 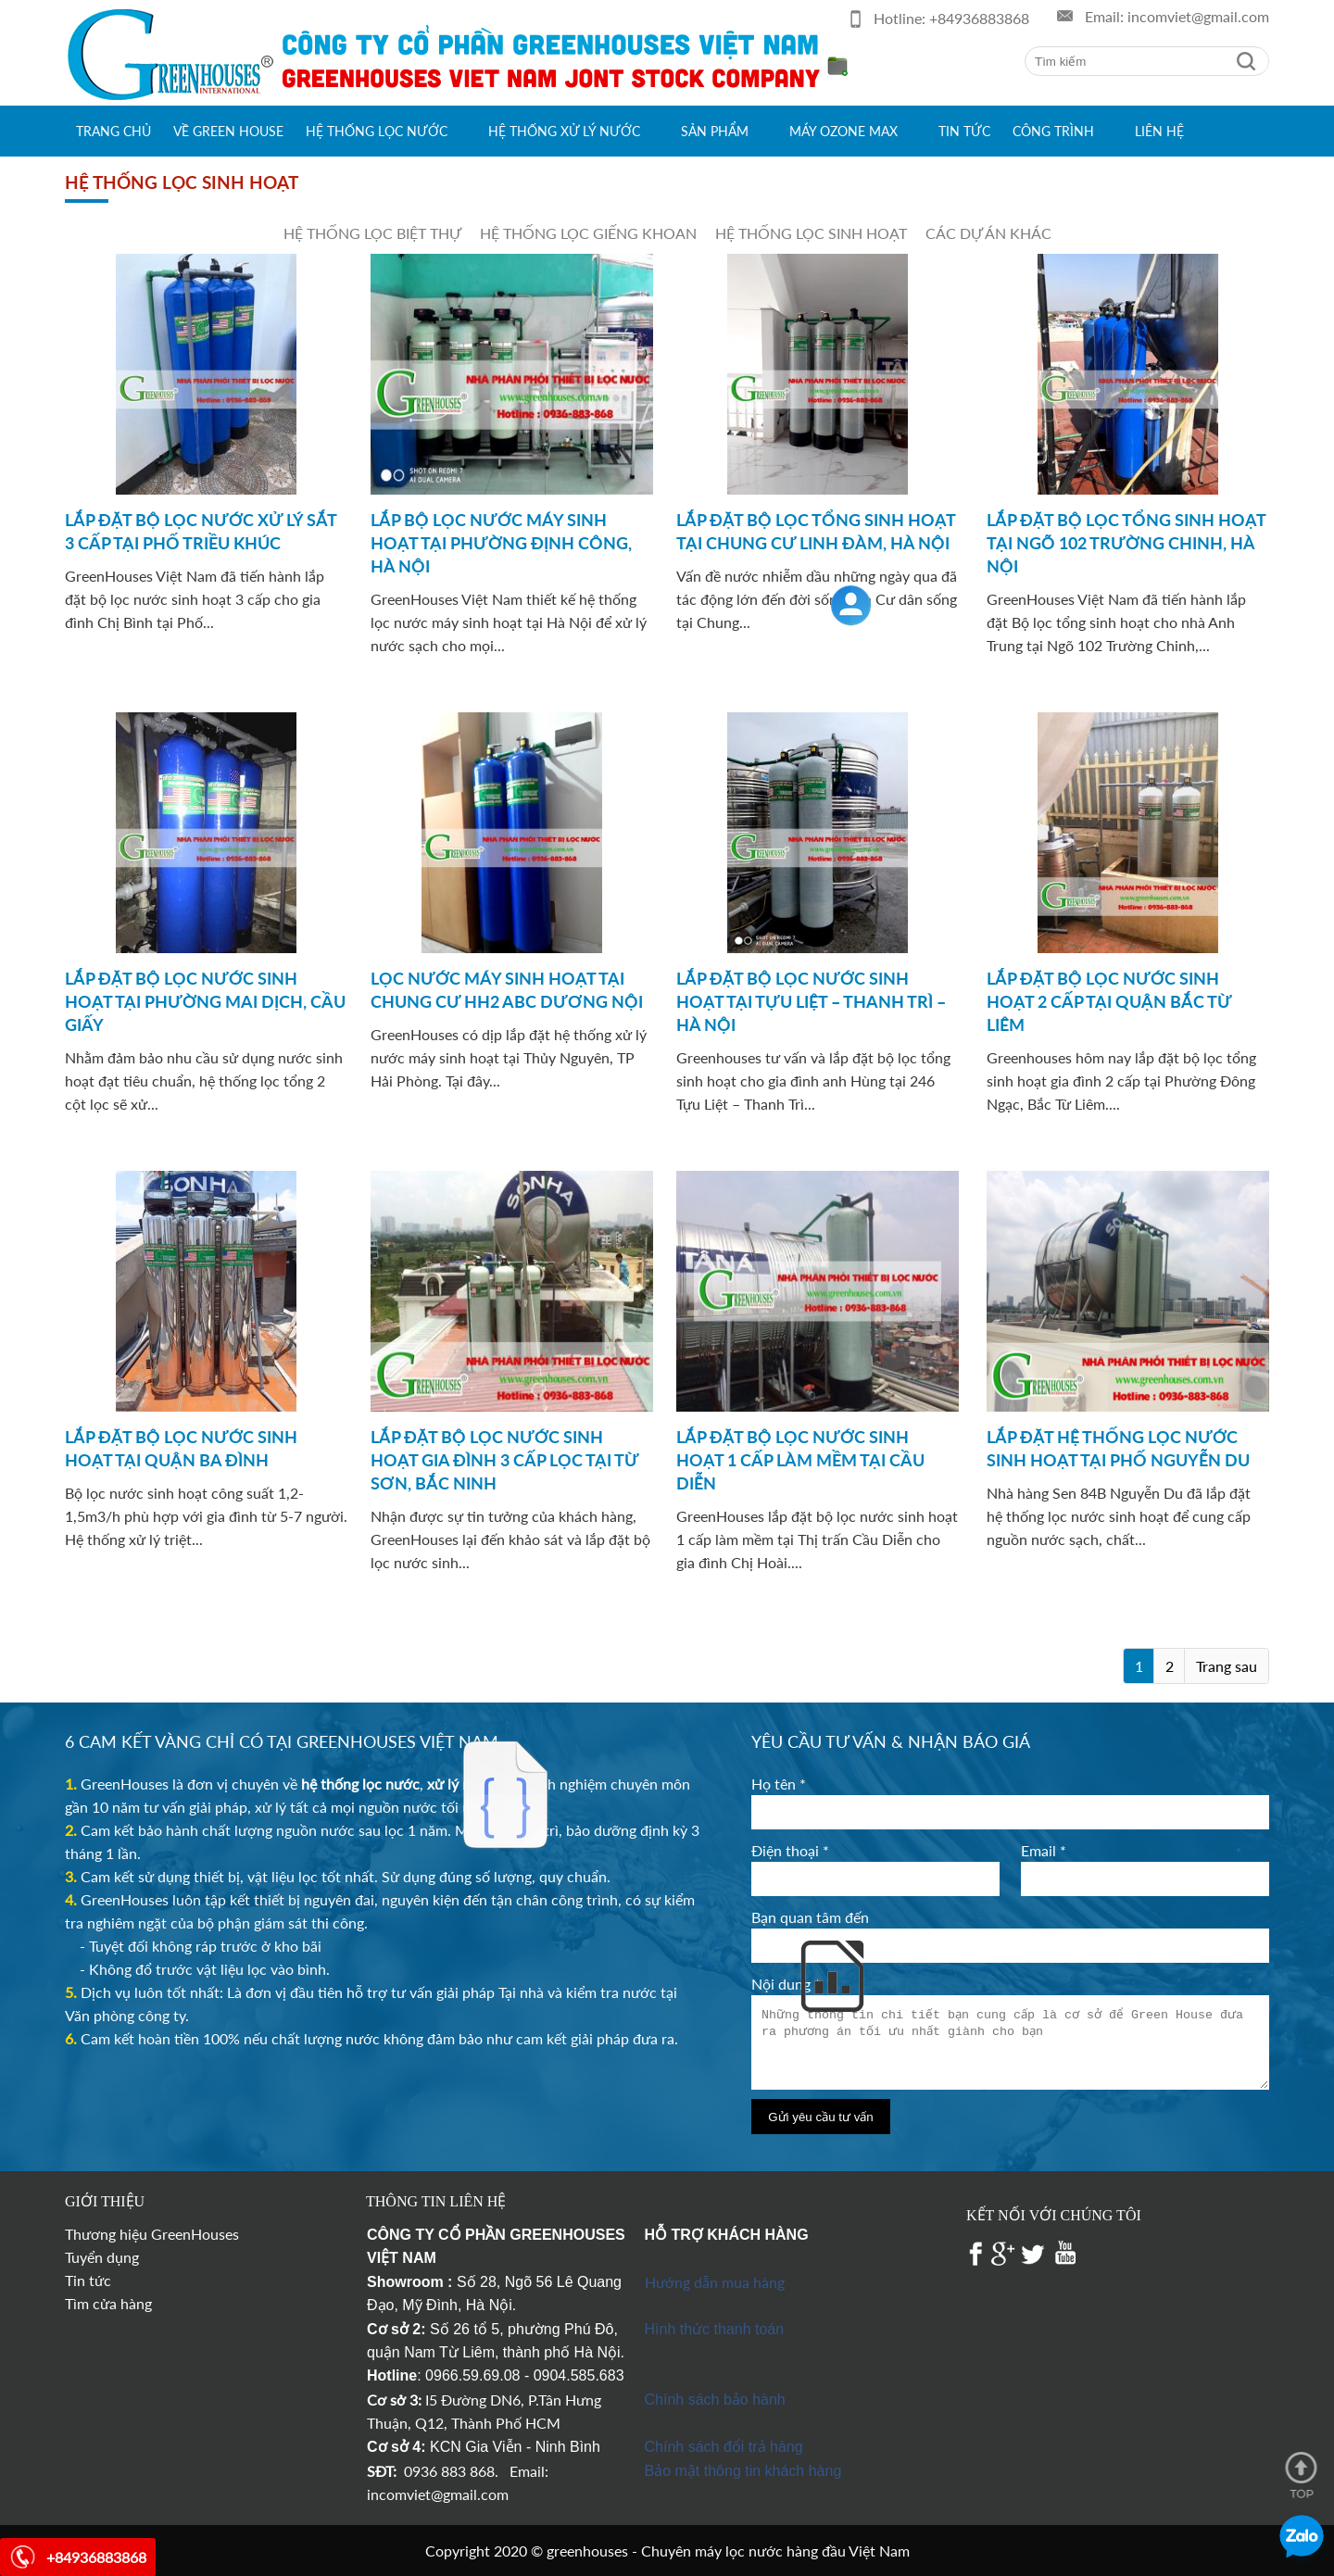 I want to click on a CSS stylesheet file, so click(x=505, y=1794).